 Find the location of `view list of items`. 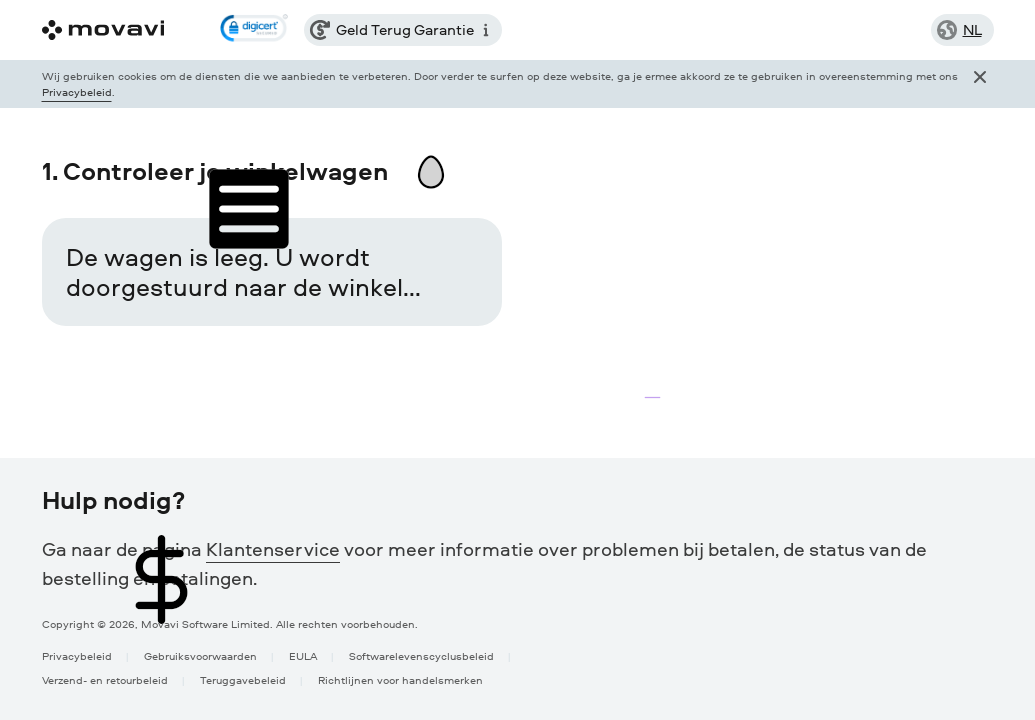

view list of items is located at coordinates (249, 209).